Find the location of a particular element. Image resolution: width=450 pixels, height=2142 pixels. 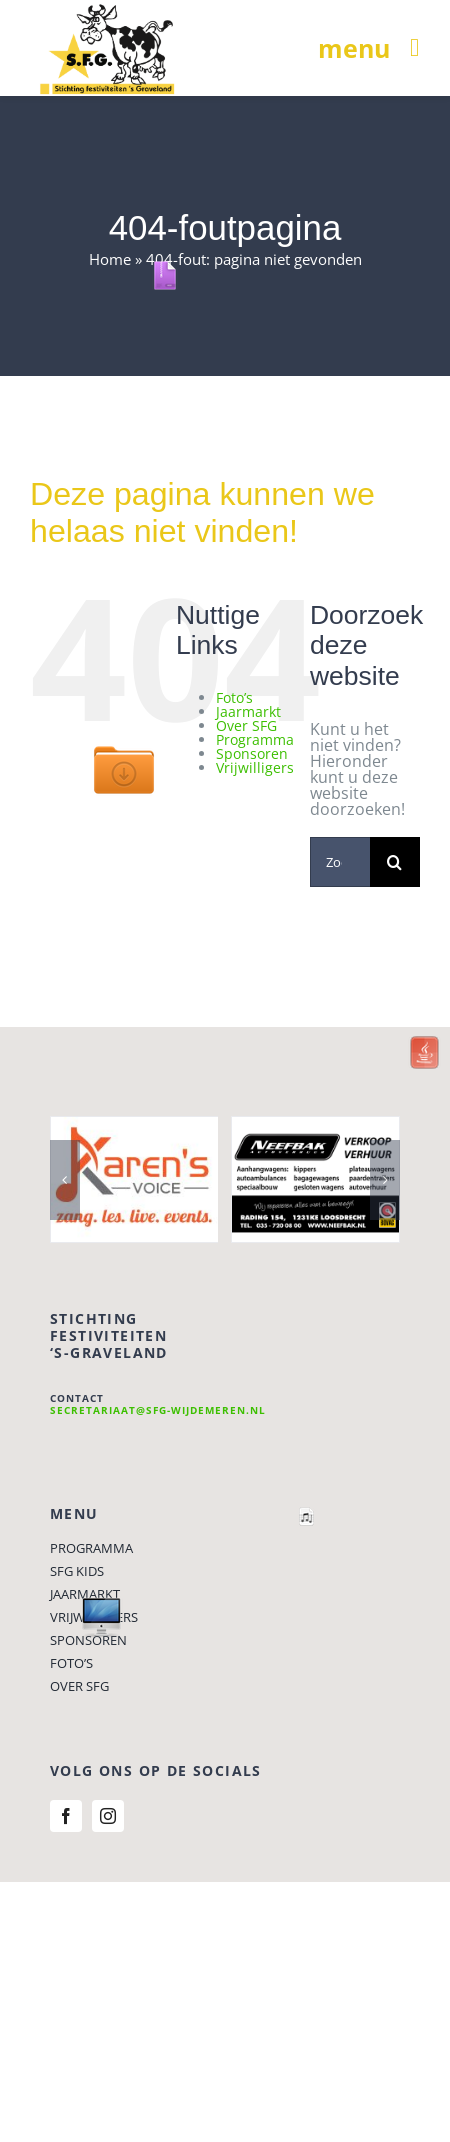

a java archive (.jar) file is located at coordinates (424, 1052).